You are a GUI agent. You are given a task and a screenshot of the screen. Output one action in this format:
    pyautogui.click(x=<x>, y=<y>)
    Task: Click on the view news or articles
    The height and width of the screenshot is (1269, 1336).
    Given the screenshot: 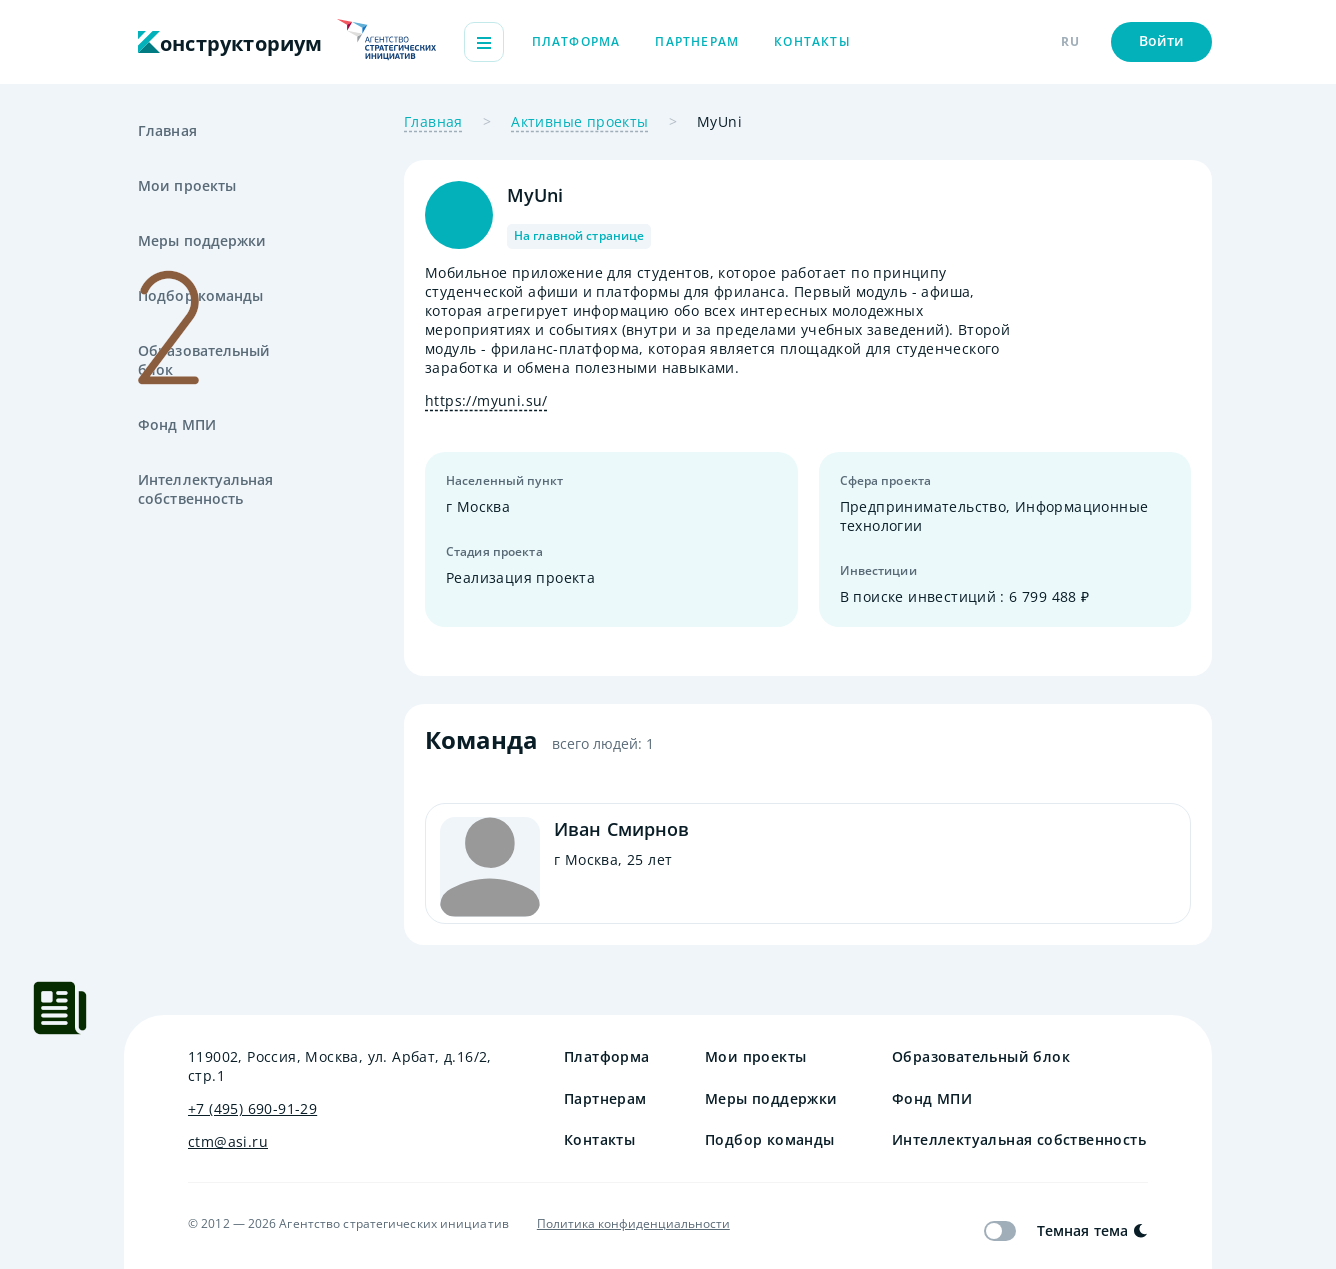 What is the action you would take?
    pyautogui.click(x=60, y=1008)
    